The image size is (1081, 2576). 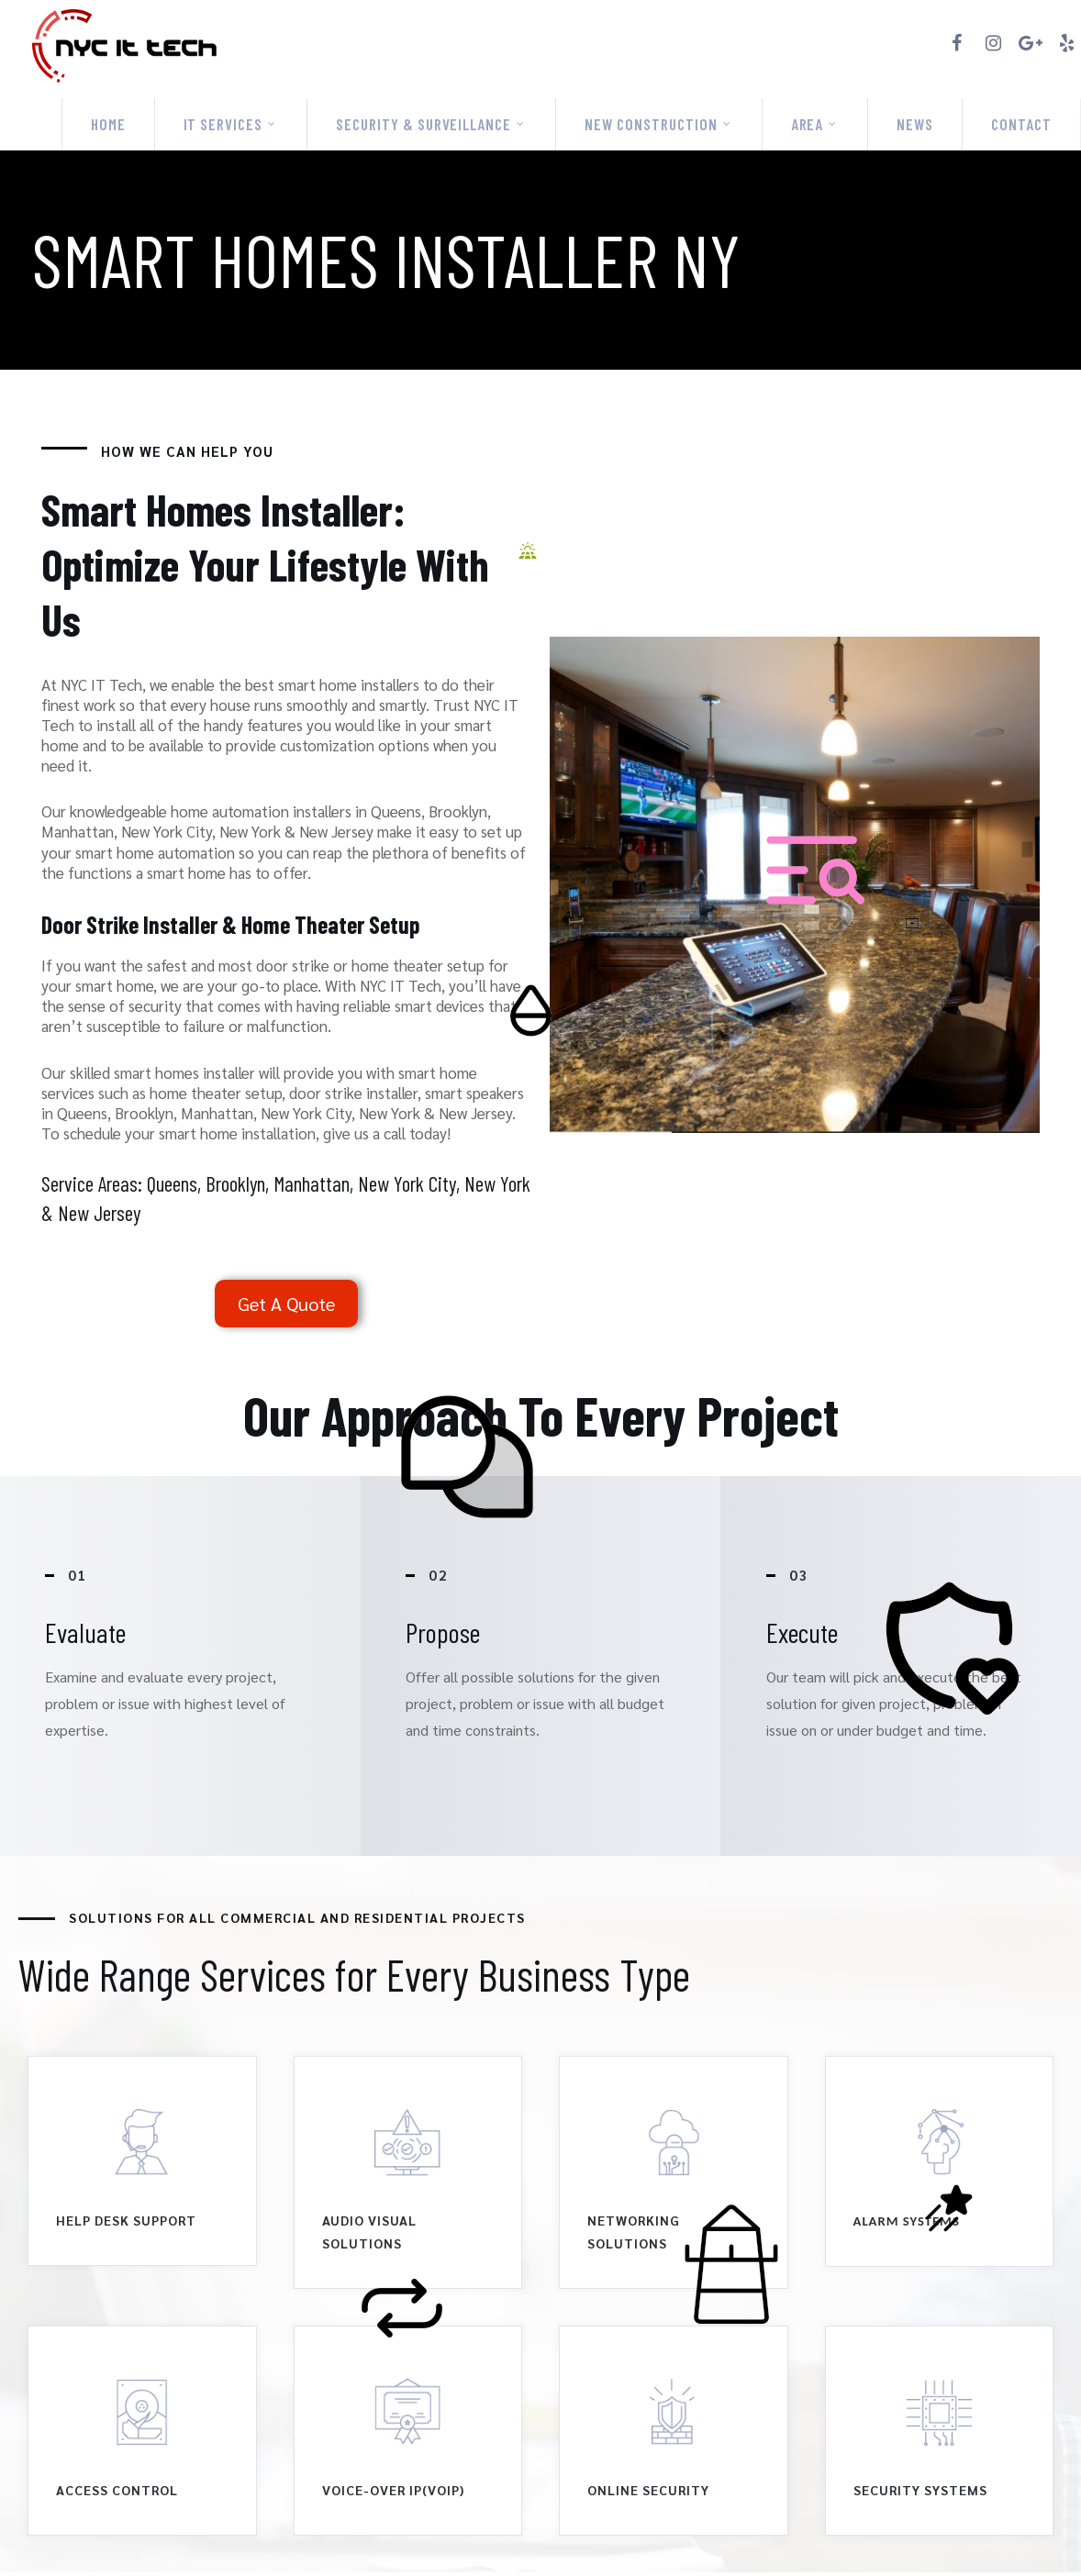 I want to click on enable repeat or loop playback, so click(x=402, y=2308).